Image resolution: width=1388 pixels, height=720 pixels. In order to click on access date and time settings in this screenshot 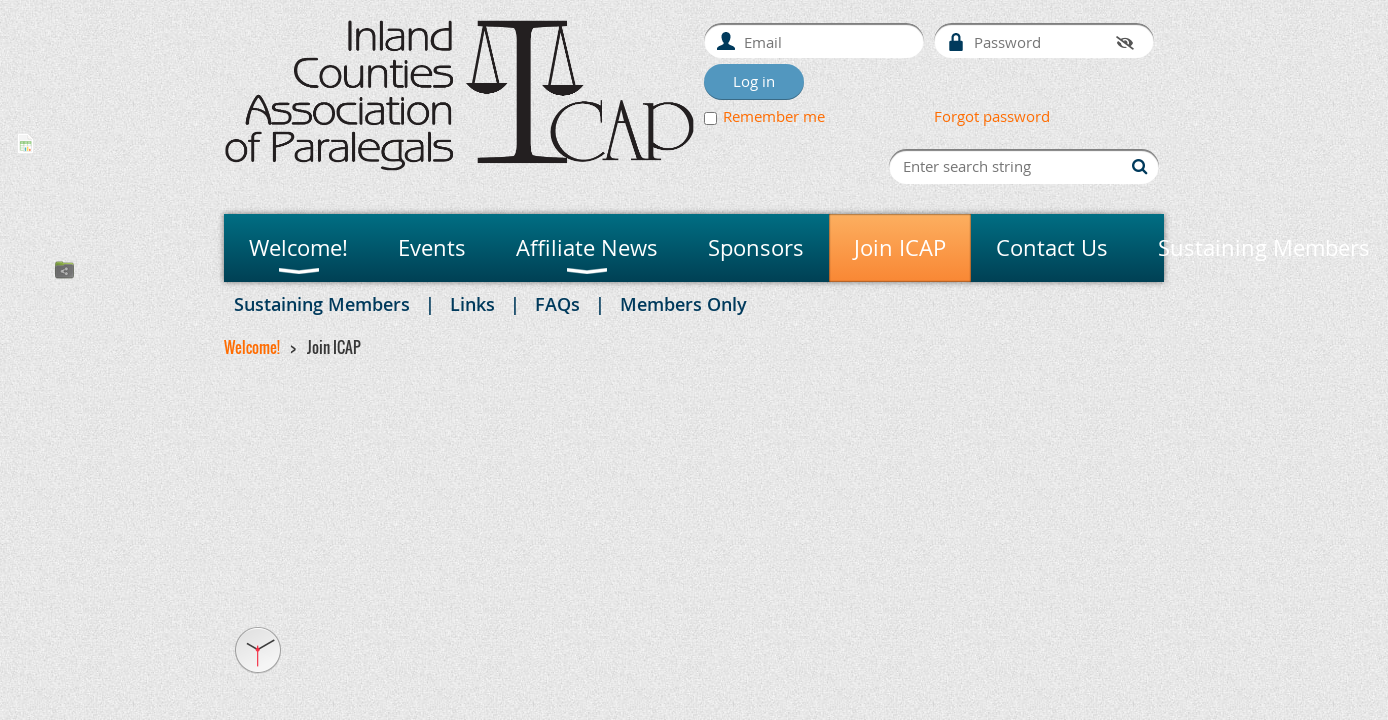, I will do `click(258, 650)`.